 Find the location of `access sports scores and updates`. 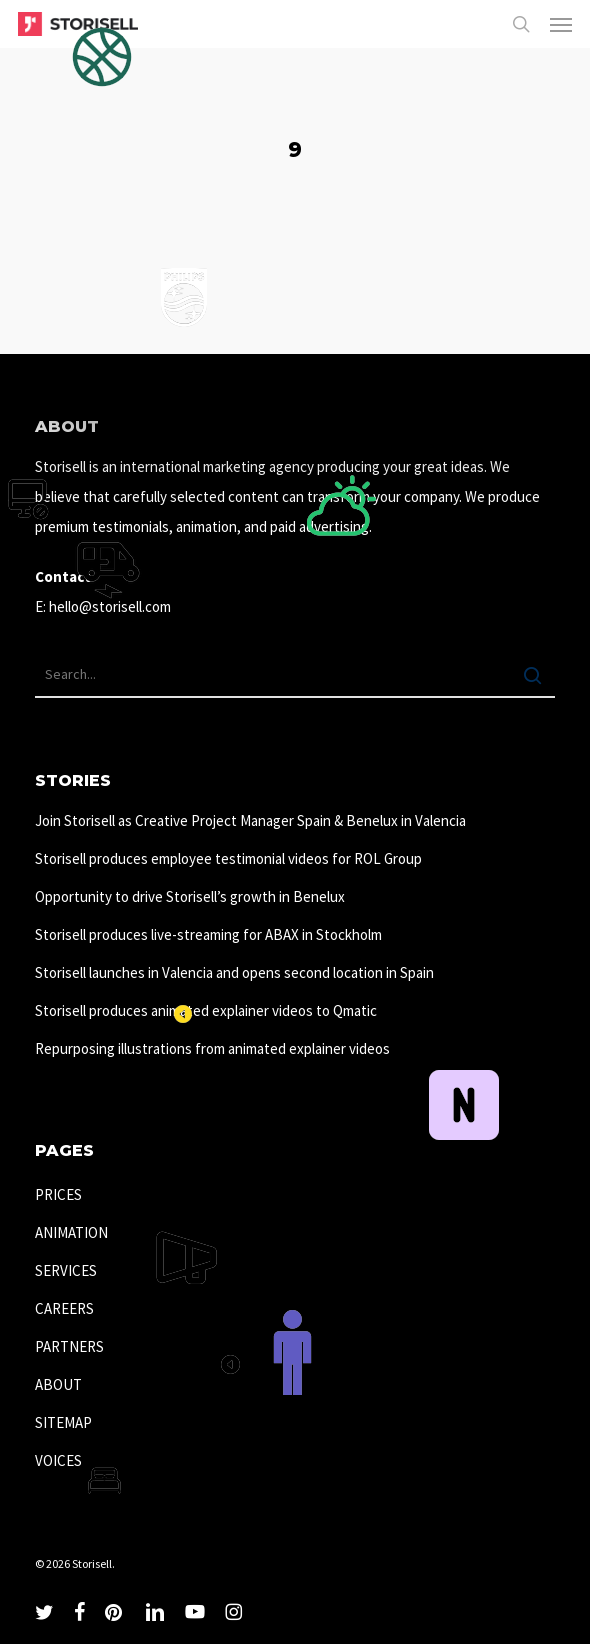

access sports scores and updates is located at coordinates (102, 57).